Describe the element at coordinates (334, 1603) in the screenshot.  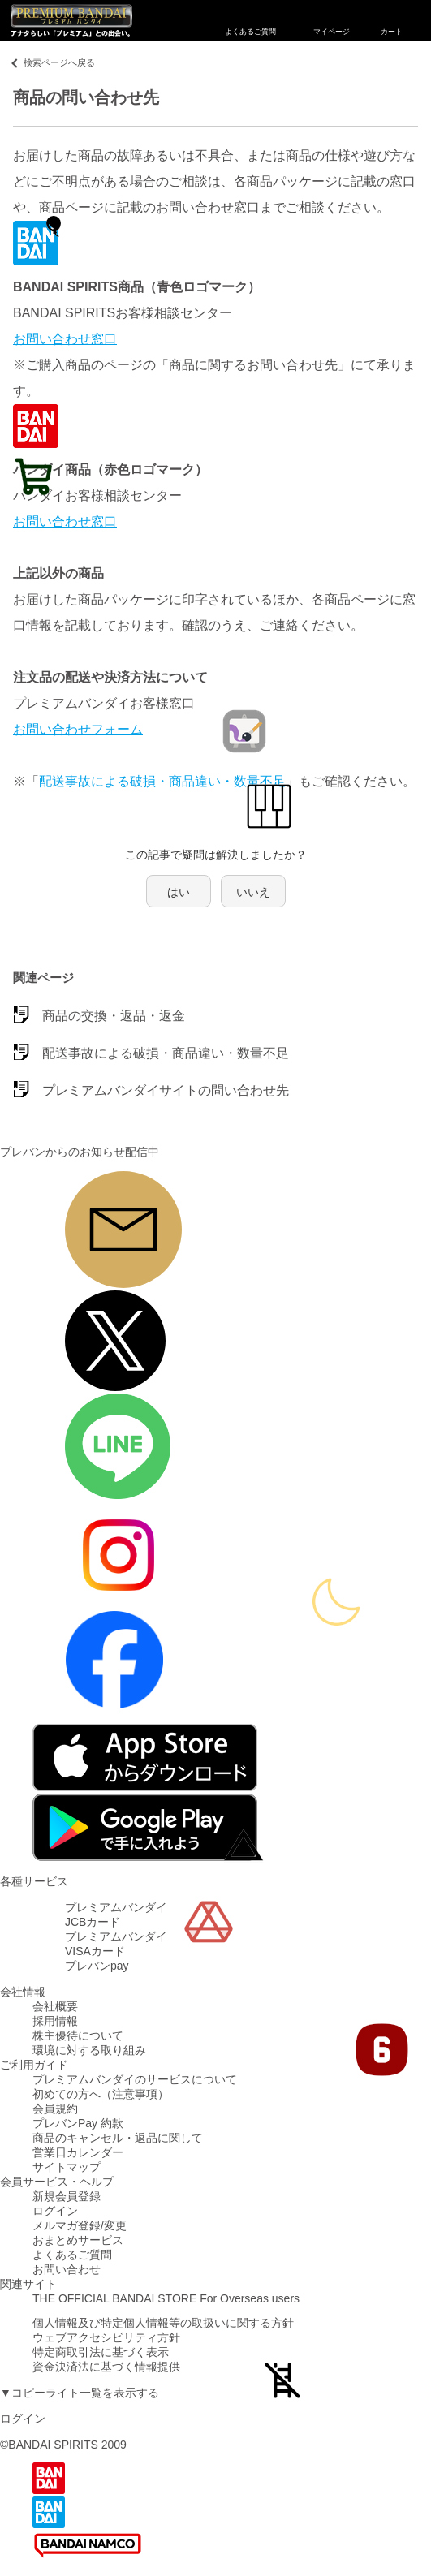
I see `toggle dark mode or night theme` at that location.